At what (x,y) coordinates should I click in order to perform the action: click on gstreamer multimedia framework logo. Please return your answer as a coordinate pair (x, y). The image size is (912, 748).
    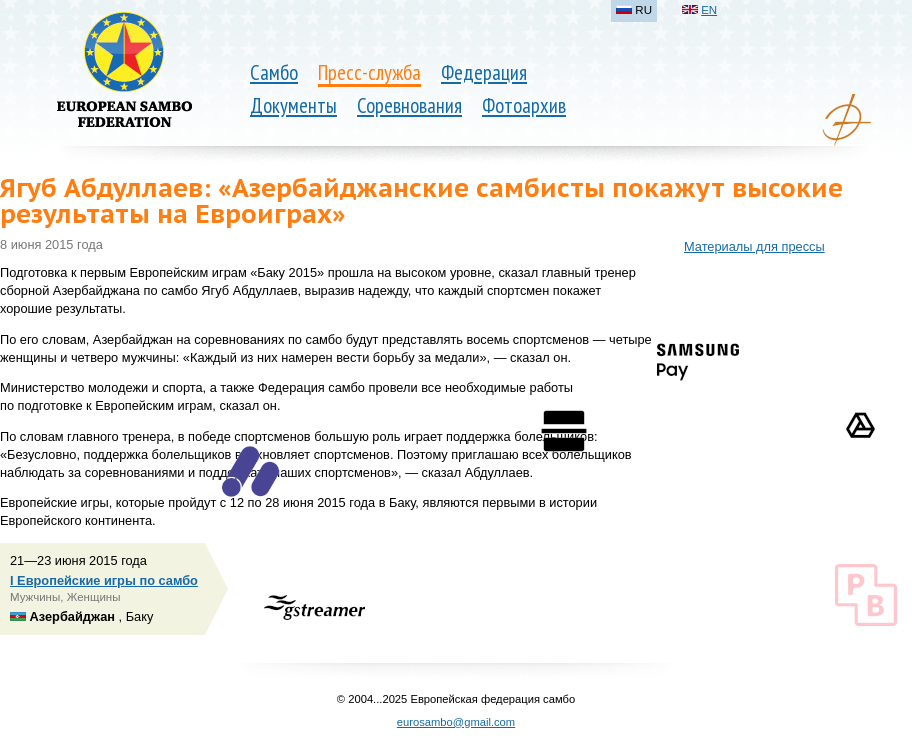
    Looking at the image, I should click on (314, 607).